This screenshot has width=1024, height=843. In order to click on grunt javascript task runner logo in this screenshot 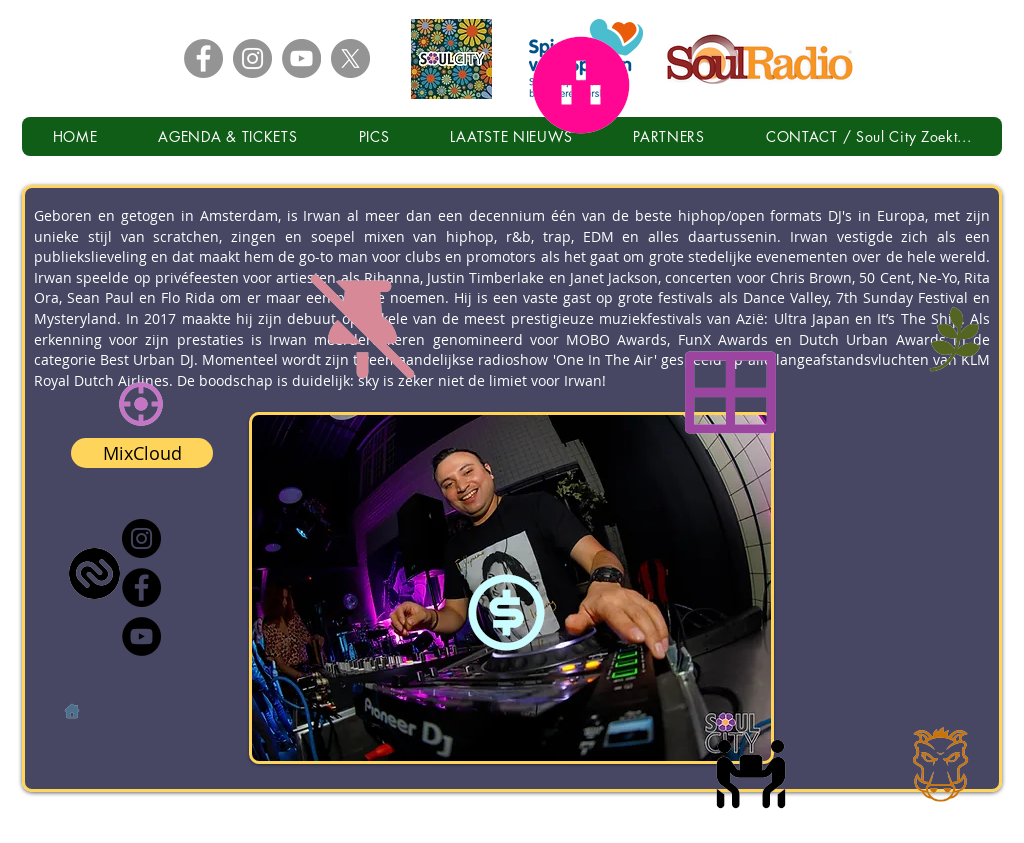, I will do `click(940, 764)`.